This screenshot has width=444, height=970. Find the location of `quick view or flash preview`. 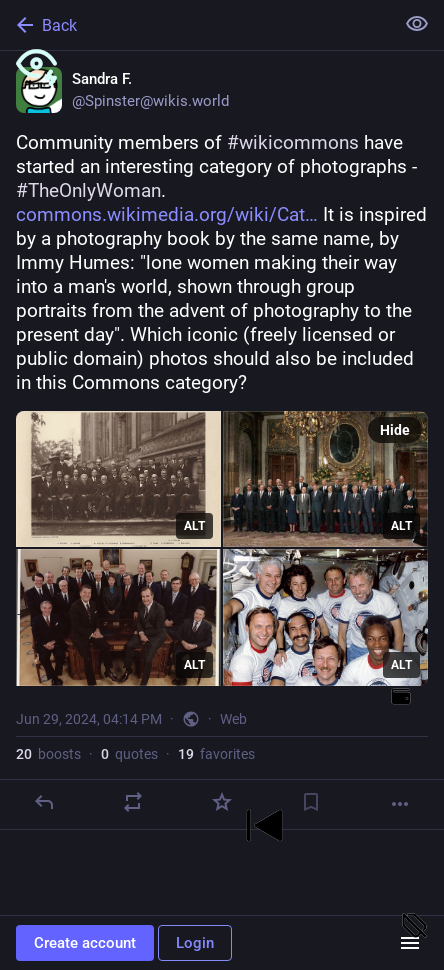

quick view or flash preview is located at coordinates (36, 63).